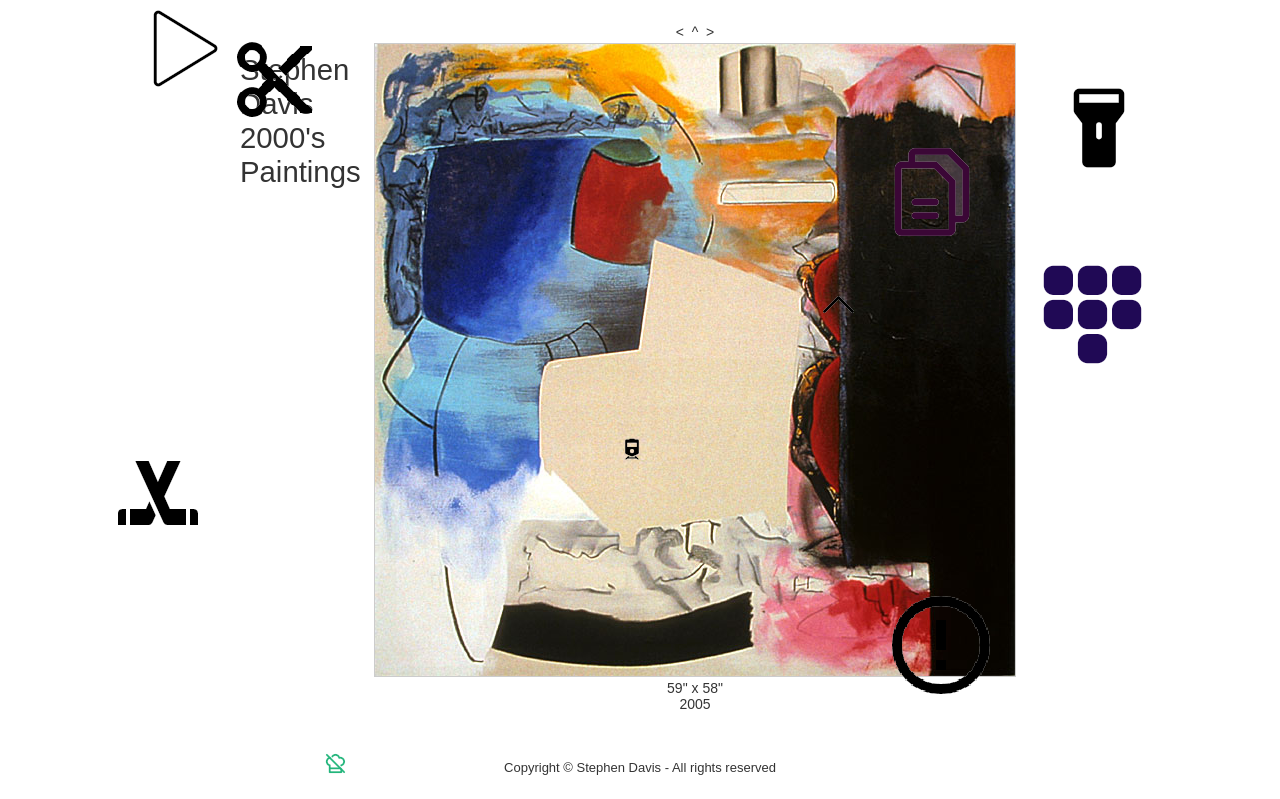  What do you see at coordinates (632, 449) in the screenshot?
I see `view train schedules or rail services` at bounding box center [632, 449].